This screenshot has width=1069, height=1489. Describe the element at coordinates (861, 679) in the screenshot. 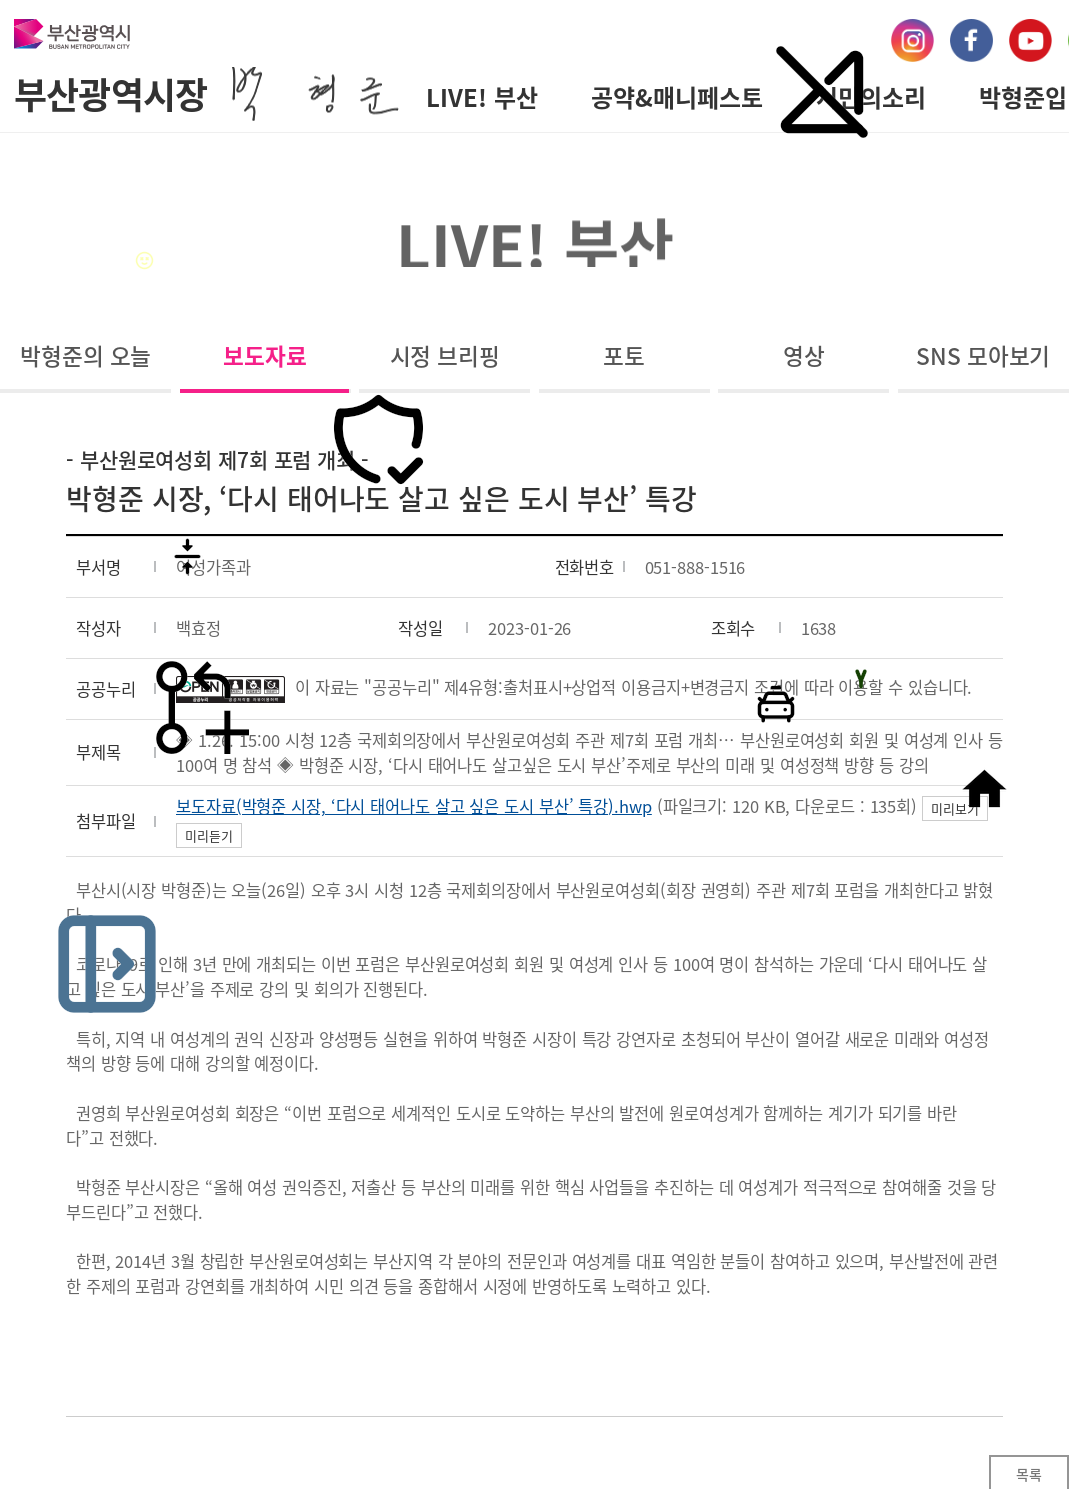

I see `indicates a "Y" label or category marker` at that location.